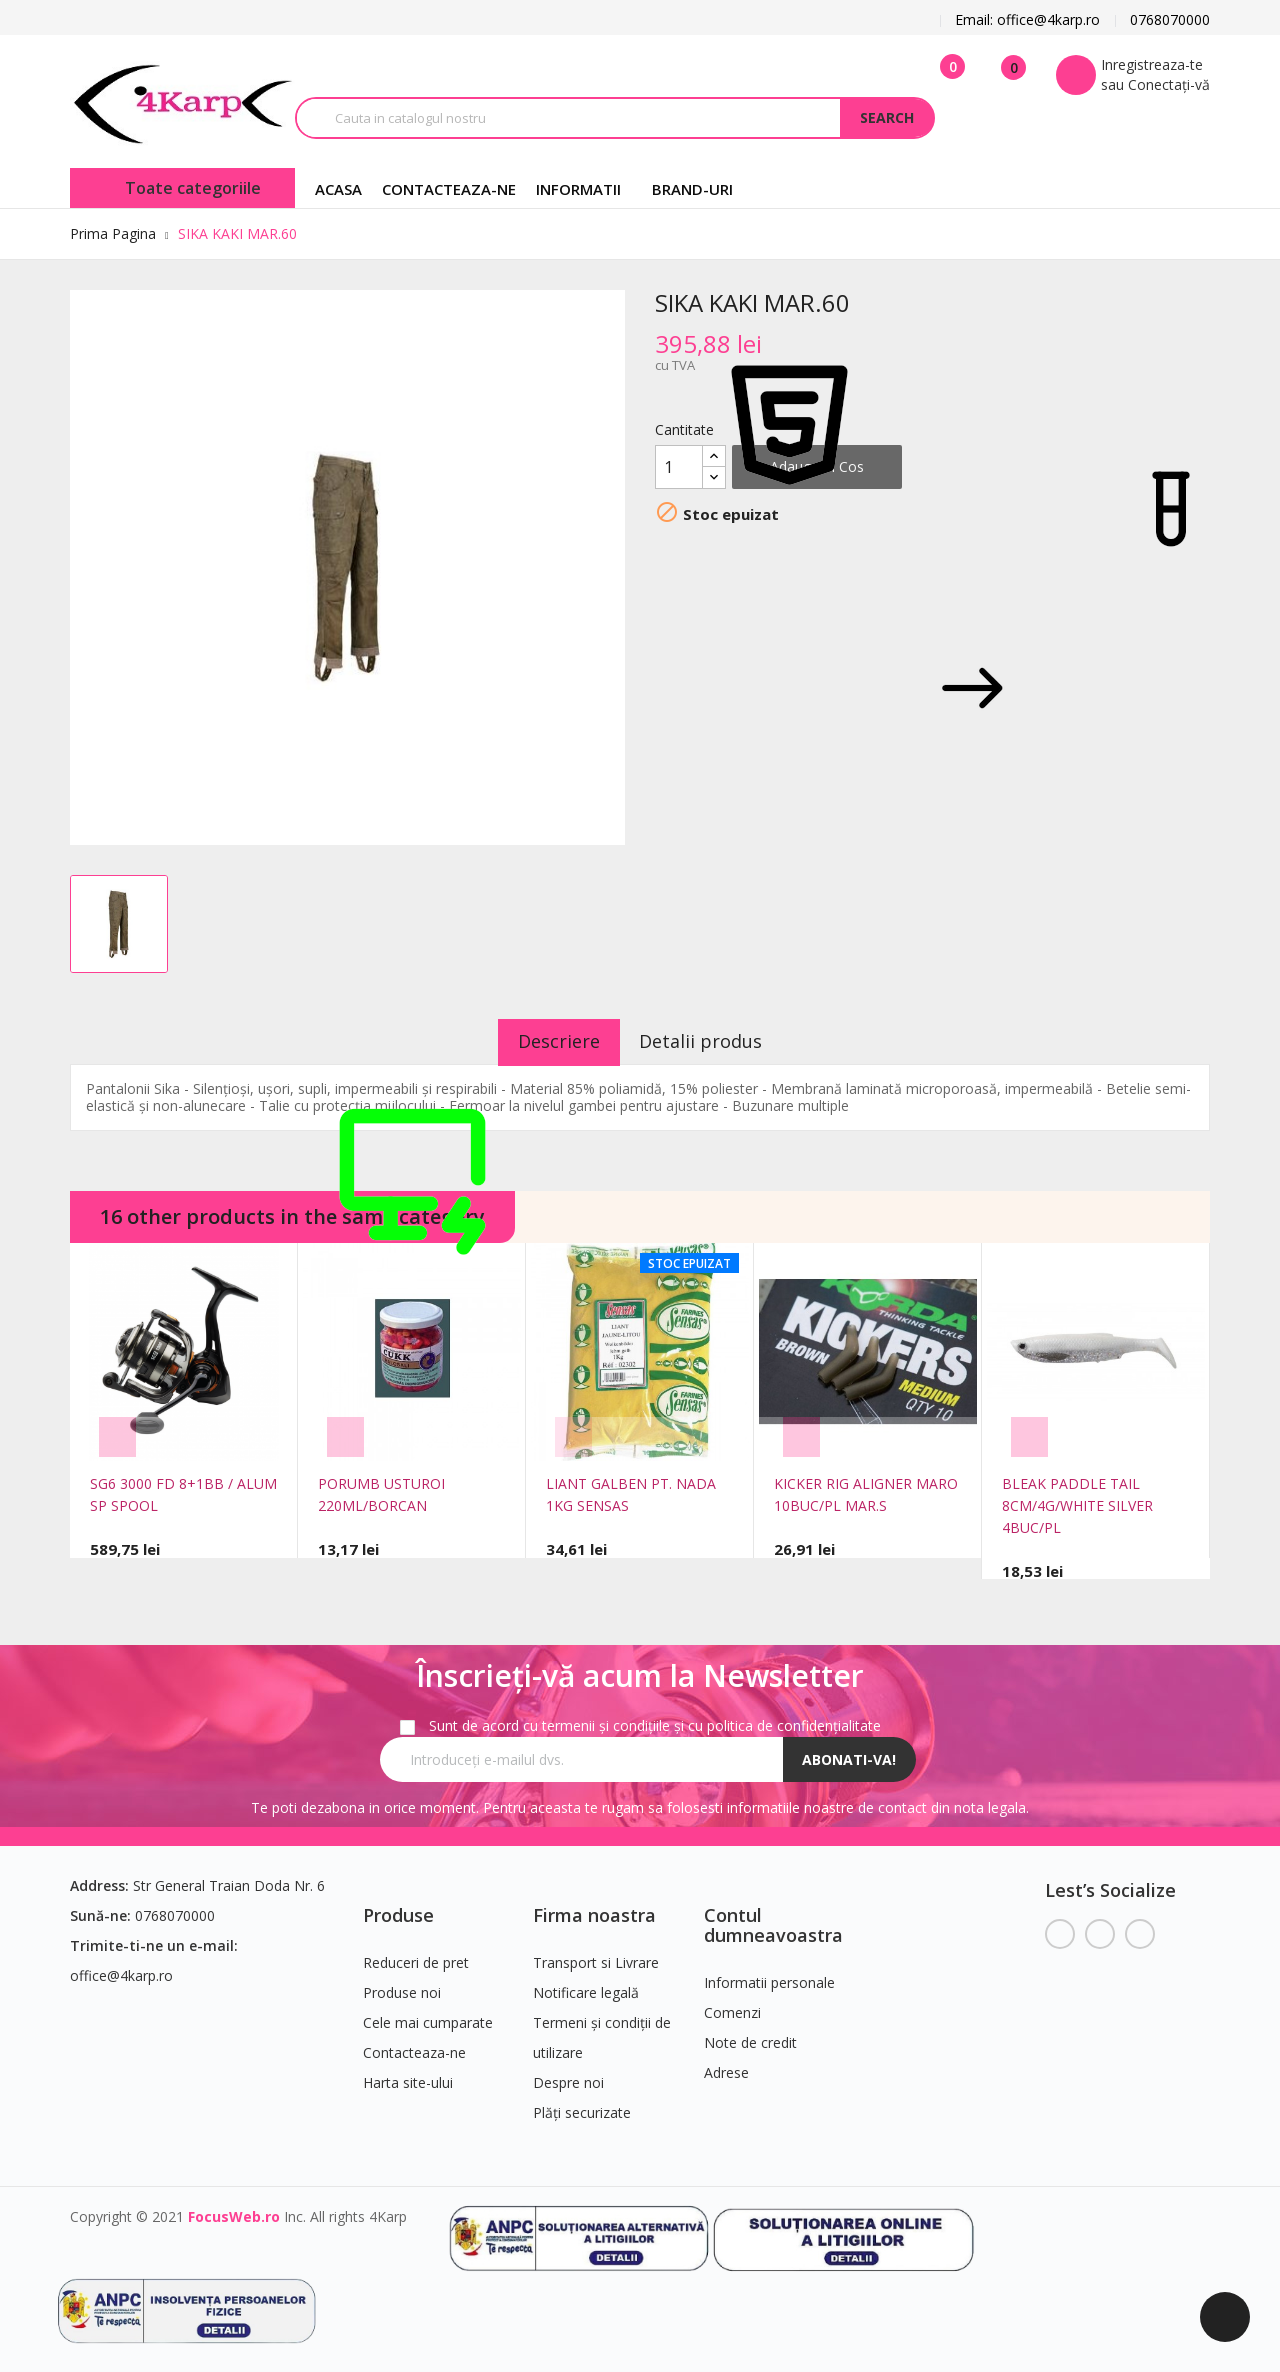 The image size is (1280, 2372). What do you see at coordinates (1171, 509) in the screenshot?
I see `access lab or test results` at bounding box center [1171, 509].